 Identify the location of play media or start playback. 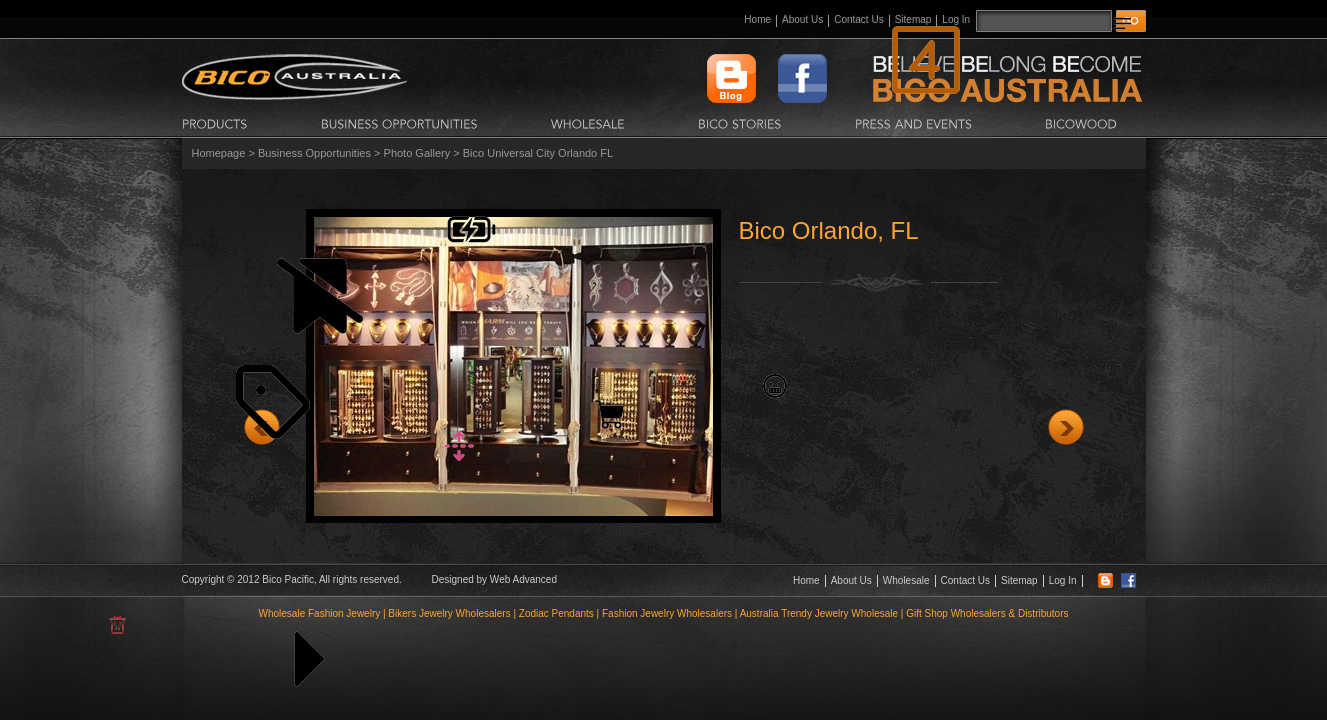
(310, 659).